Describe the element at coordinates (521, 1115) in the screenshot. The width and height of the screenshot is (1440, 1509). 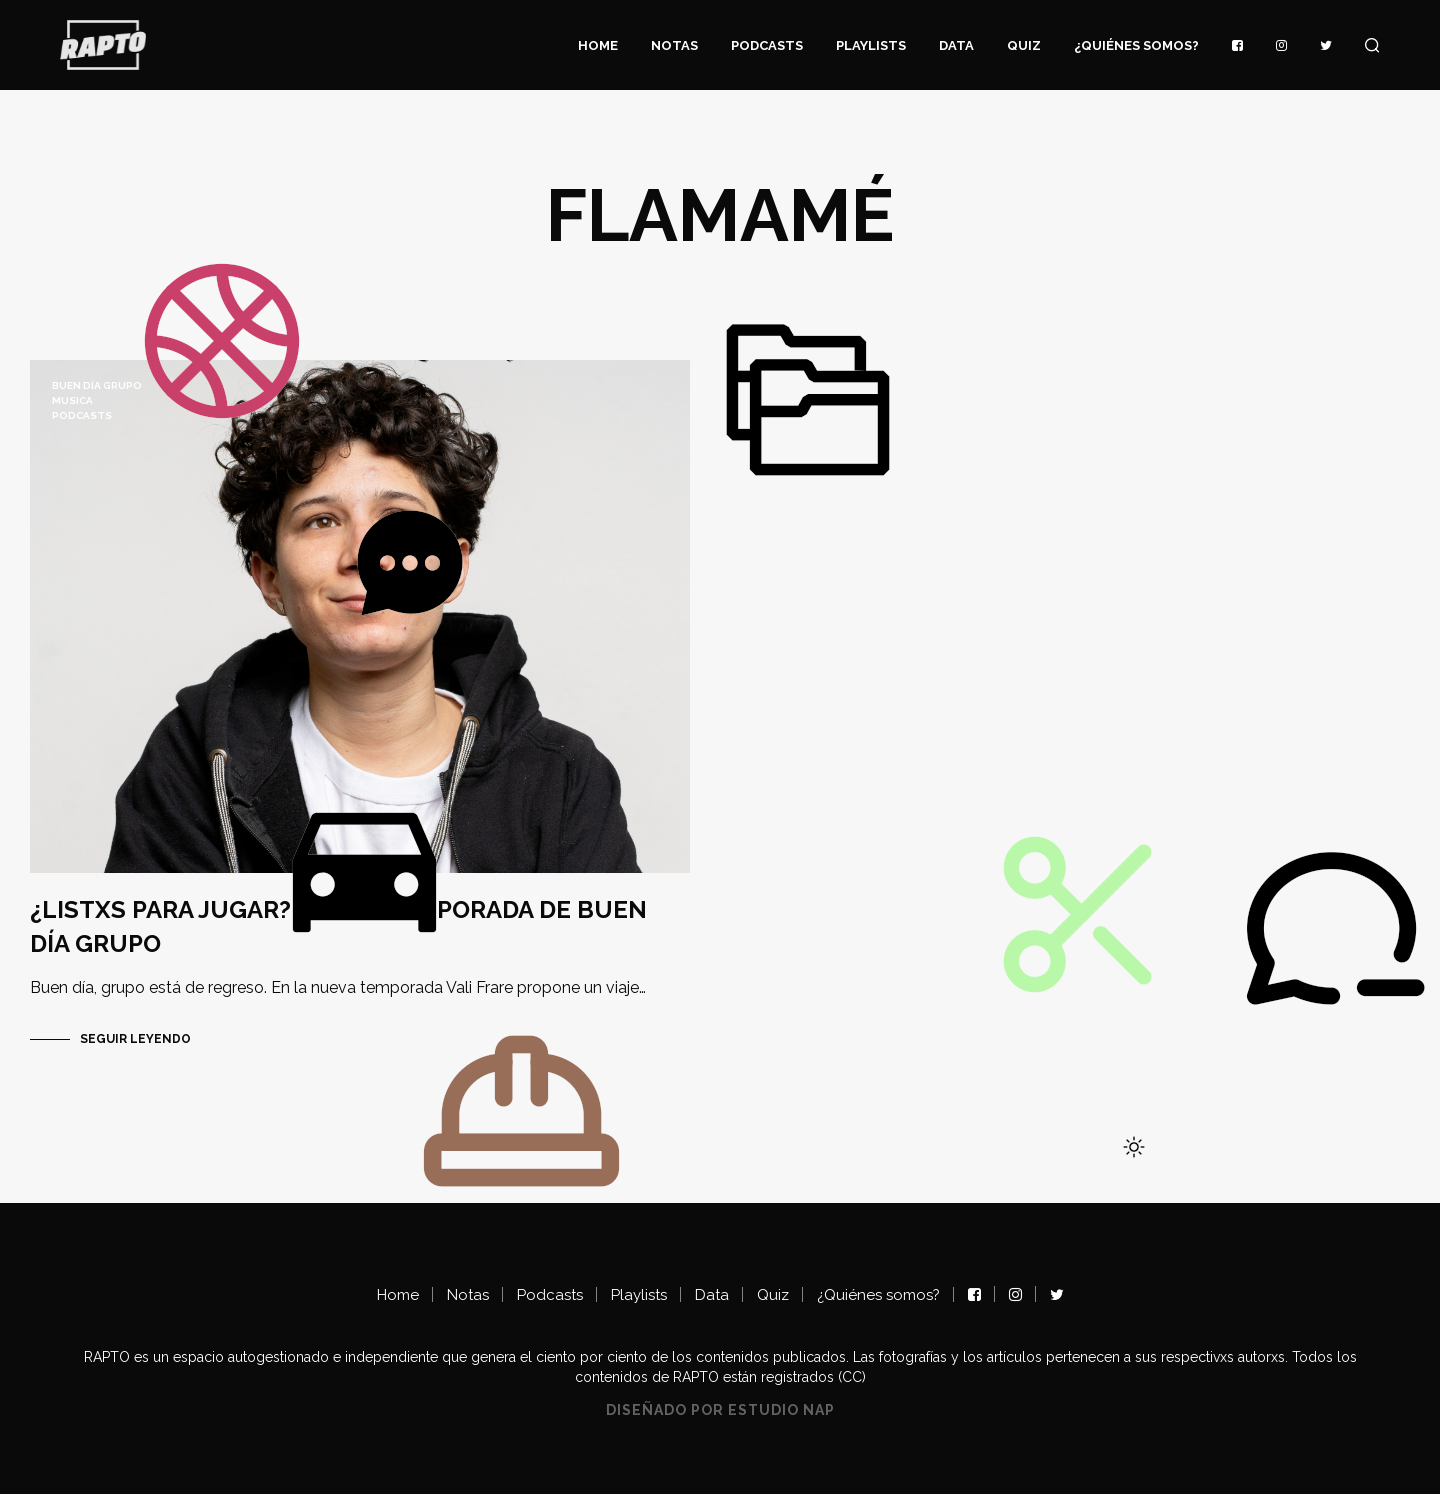
I see `access construction or safety settings` at that location.